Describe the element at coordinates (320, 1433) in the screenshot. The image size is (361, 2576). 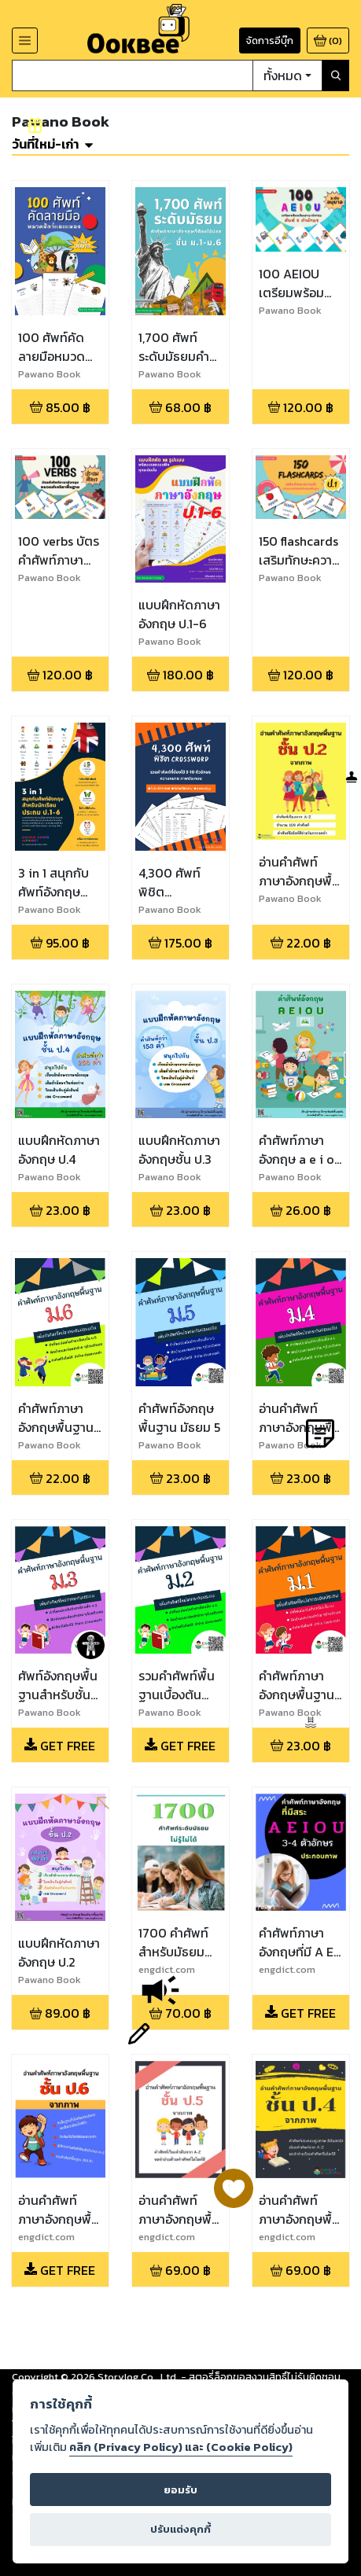
I see `create a new note` at that location.